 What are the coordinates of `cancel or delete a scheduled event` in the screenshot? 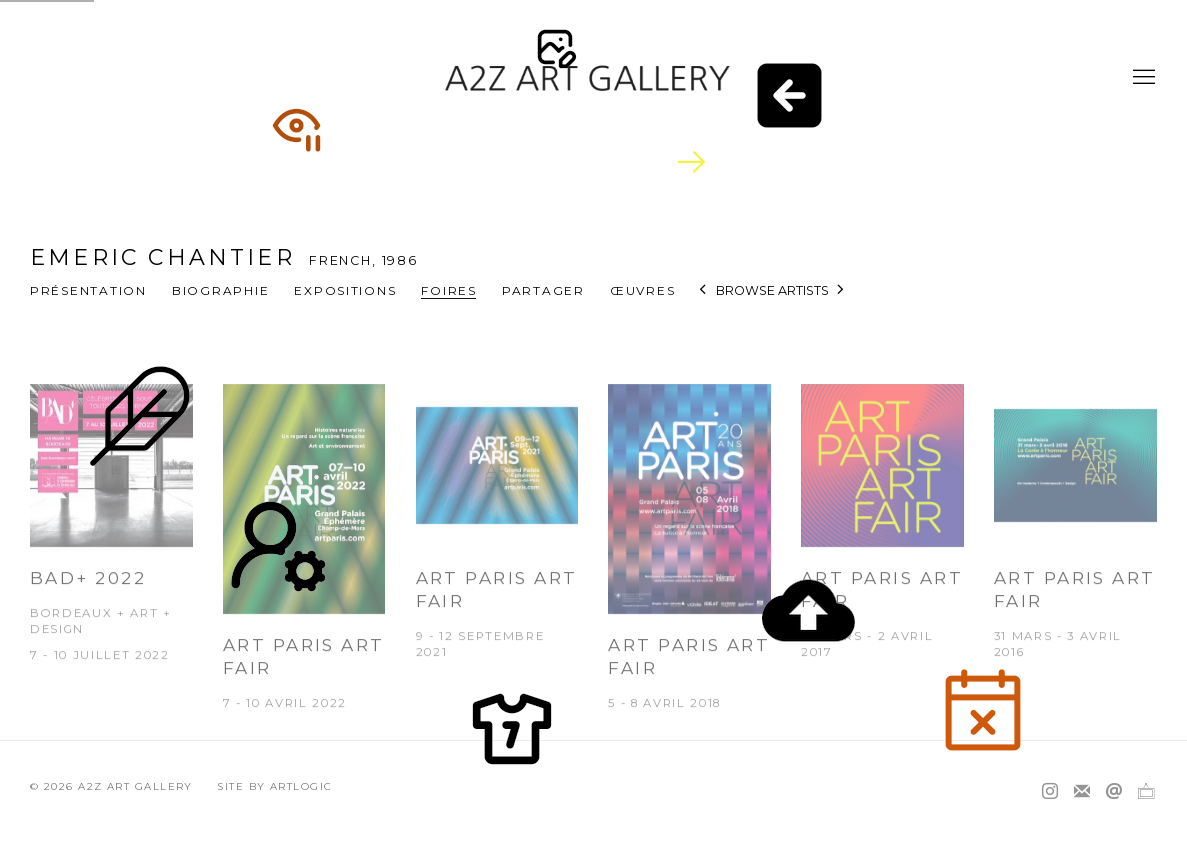 It's located at (983, 713).